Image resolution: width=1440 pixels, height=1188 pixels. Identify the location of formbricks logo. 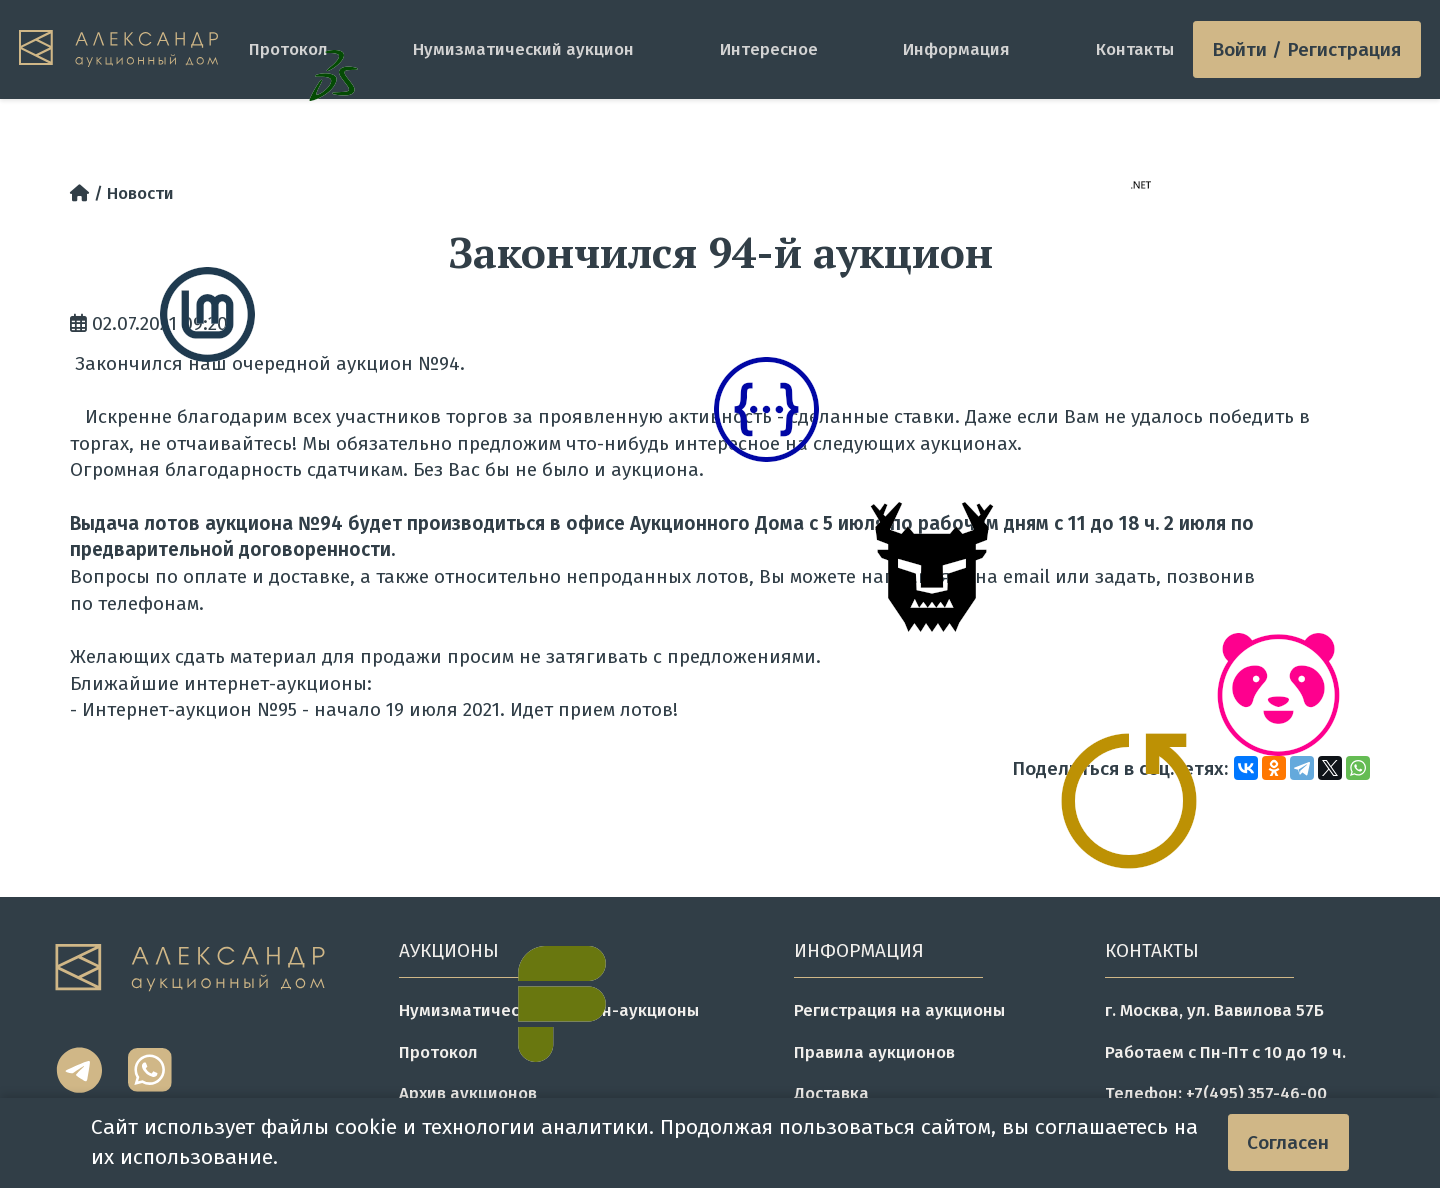
(562, 1004).